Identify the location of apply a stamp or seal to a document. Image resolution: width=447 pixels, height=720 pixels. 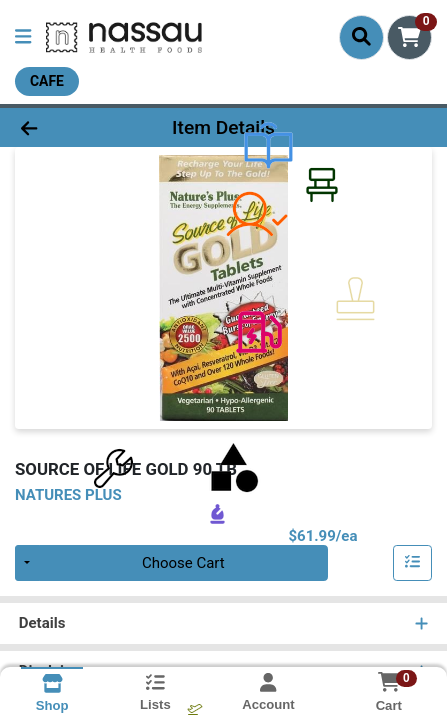
(355, 299).